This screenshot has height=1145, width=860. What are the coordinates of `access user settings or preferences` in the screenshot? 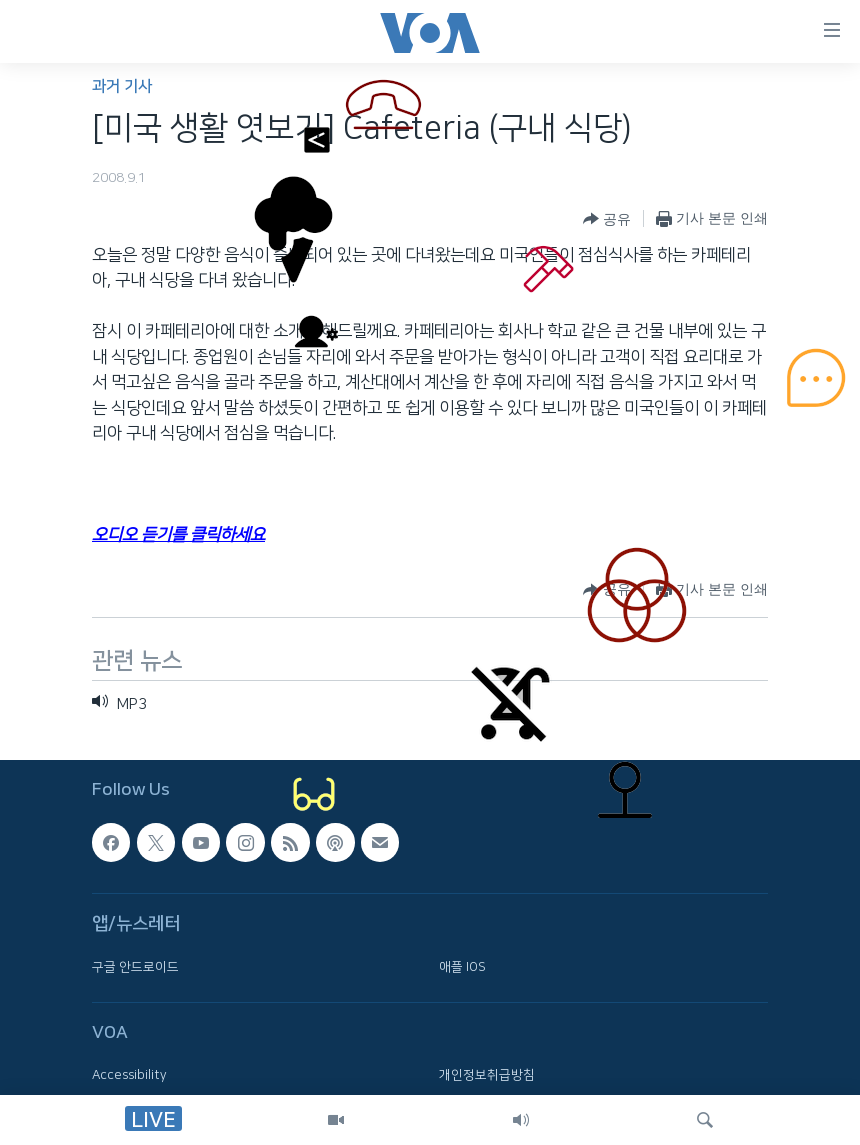 It's located at (315, 333).